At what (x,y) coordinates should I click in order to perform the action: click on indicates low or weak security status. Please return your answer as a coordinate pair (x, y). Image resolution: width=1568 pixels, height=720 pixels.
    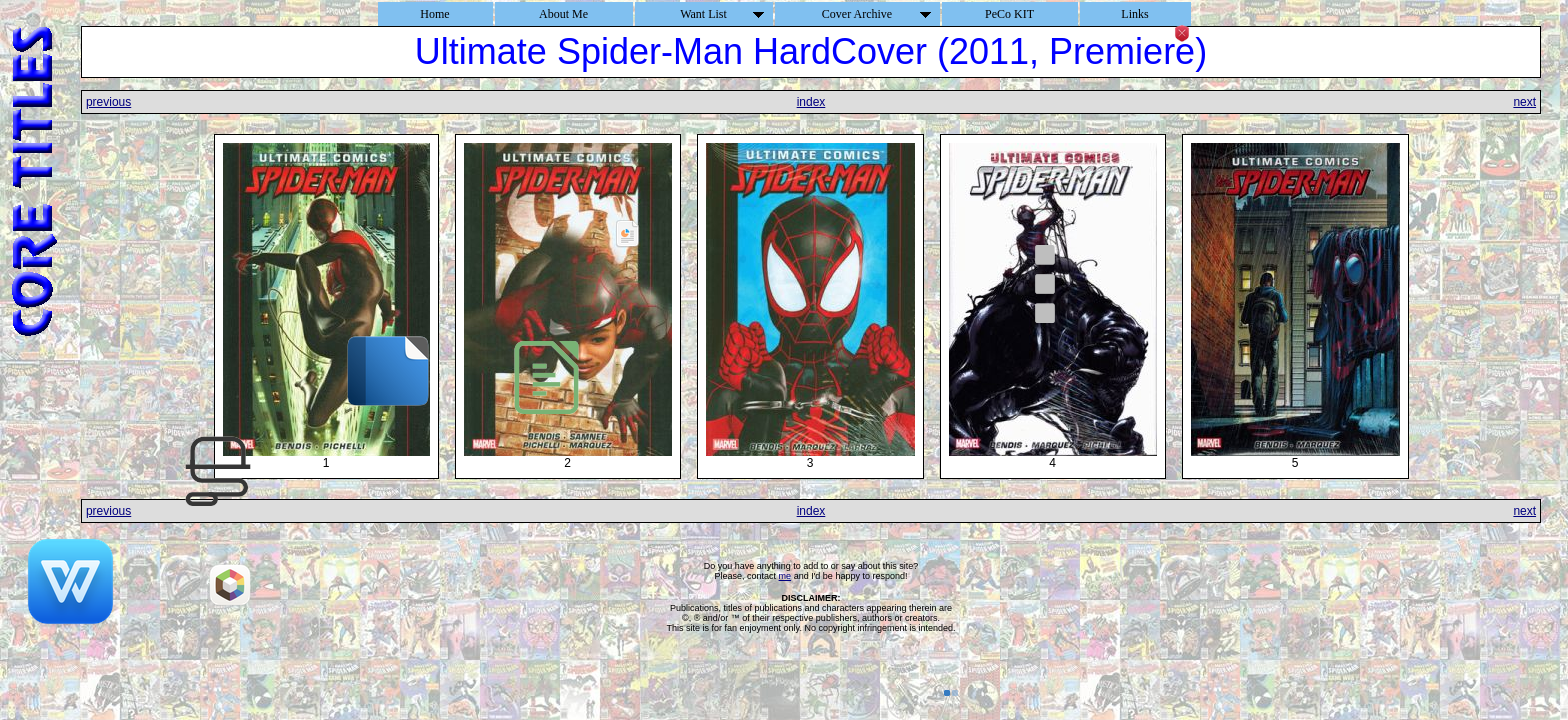
    Looking at the image, I should click on (1182, 34).